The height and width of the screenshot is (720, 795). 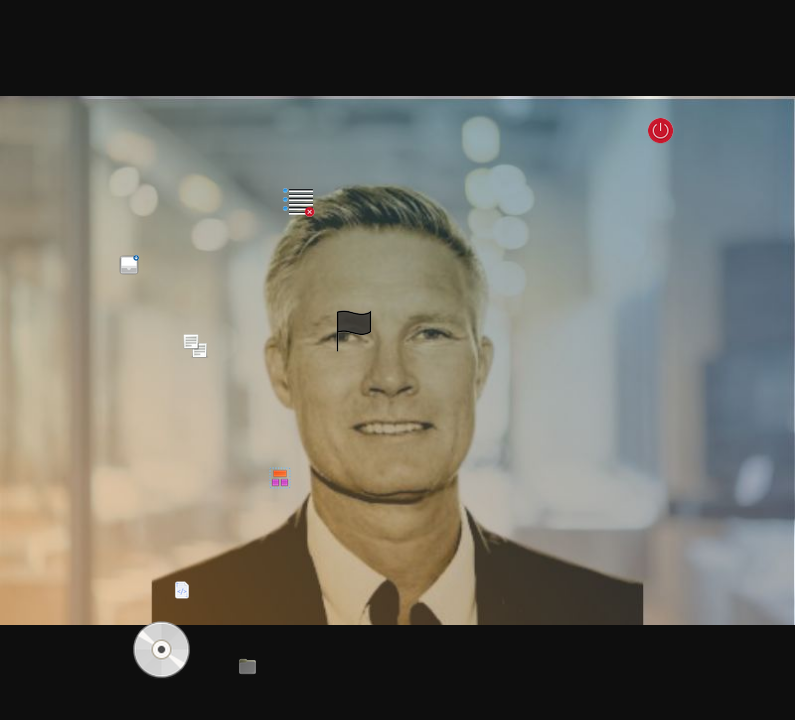 I want to click on move message to inbox, so click(x=129, y=265).